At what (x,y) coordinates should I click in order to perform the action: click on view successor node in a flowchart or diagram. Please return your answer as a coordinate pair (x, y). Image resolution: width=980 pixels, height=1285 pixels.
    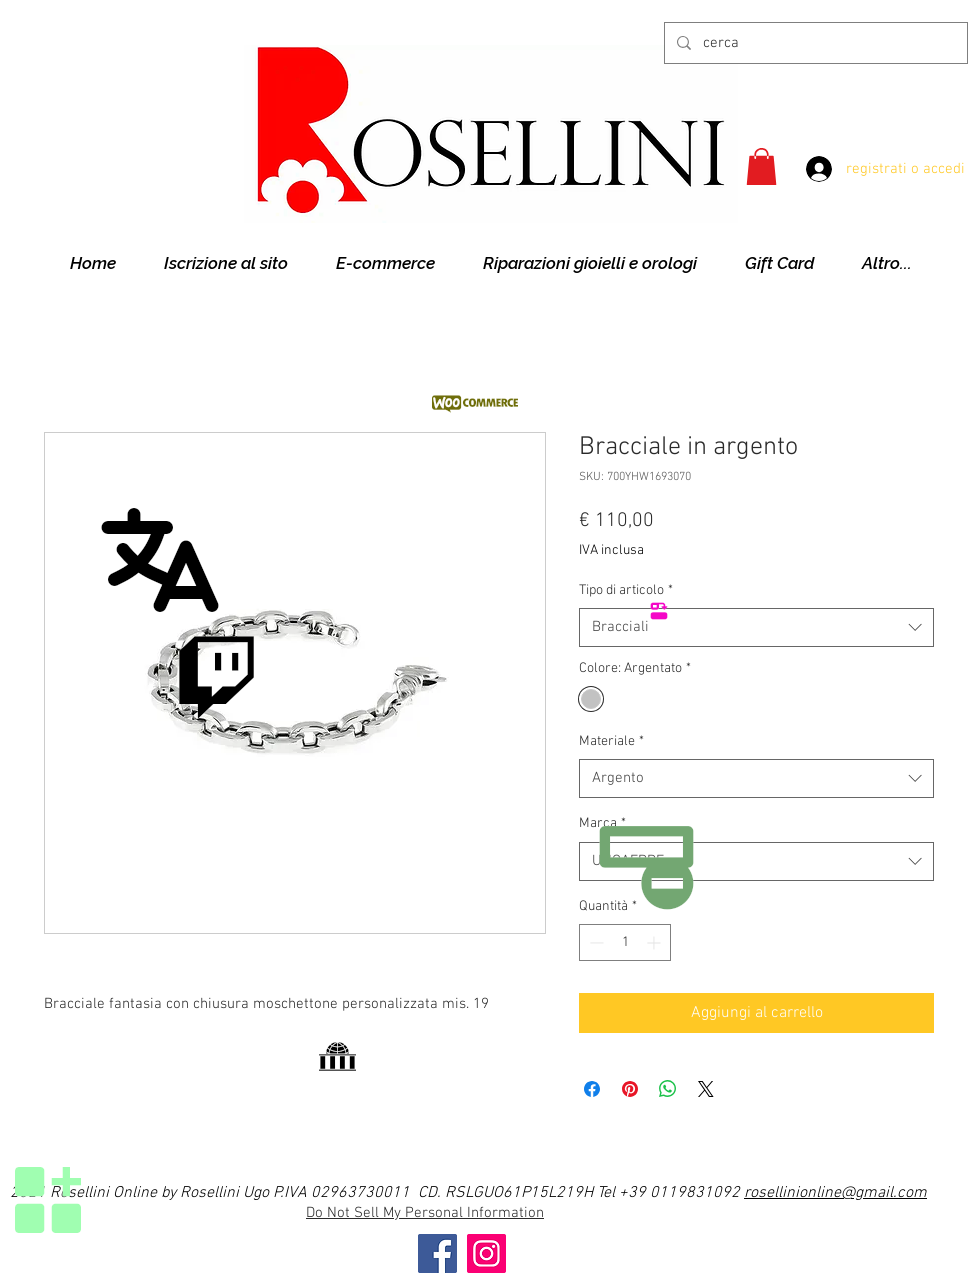
    Looking at the image, I should click on (659, 611).